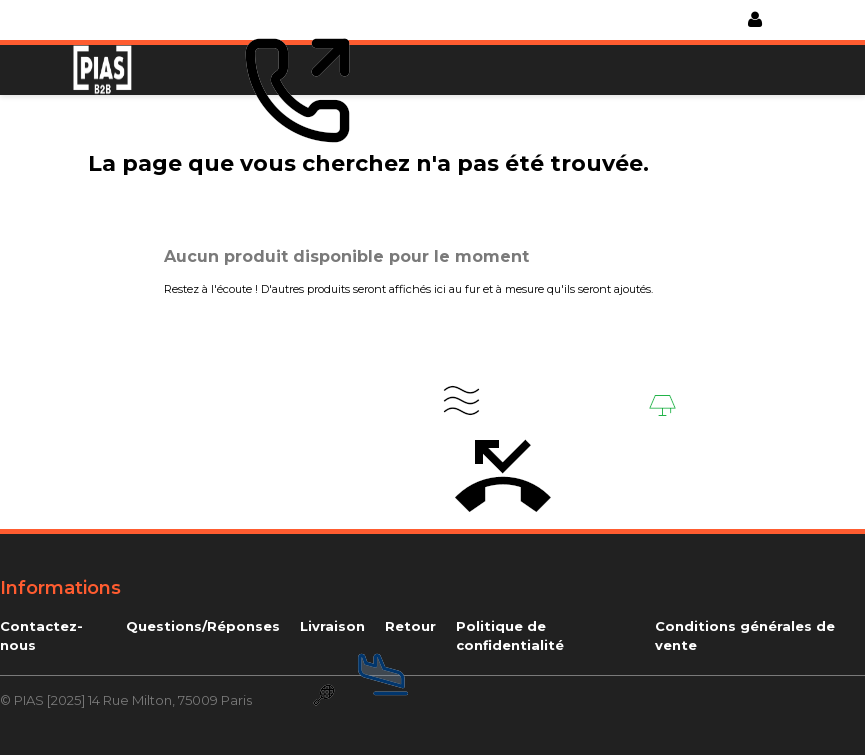 This screenshot has height=755, width=865. Describe the element at coordinates (662, 405) in the screenshot. I see `toggle desk lamp or reading light` at that location.